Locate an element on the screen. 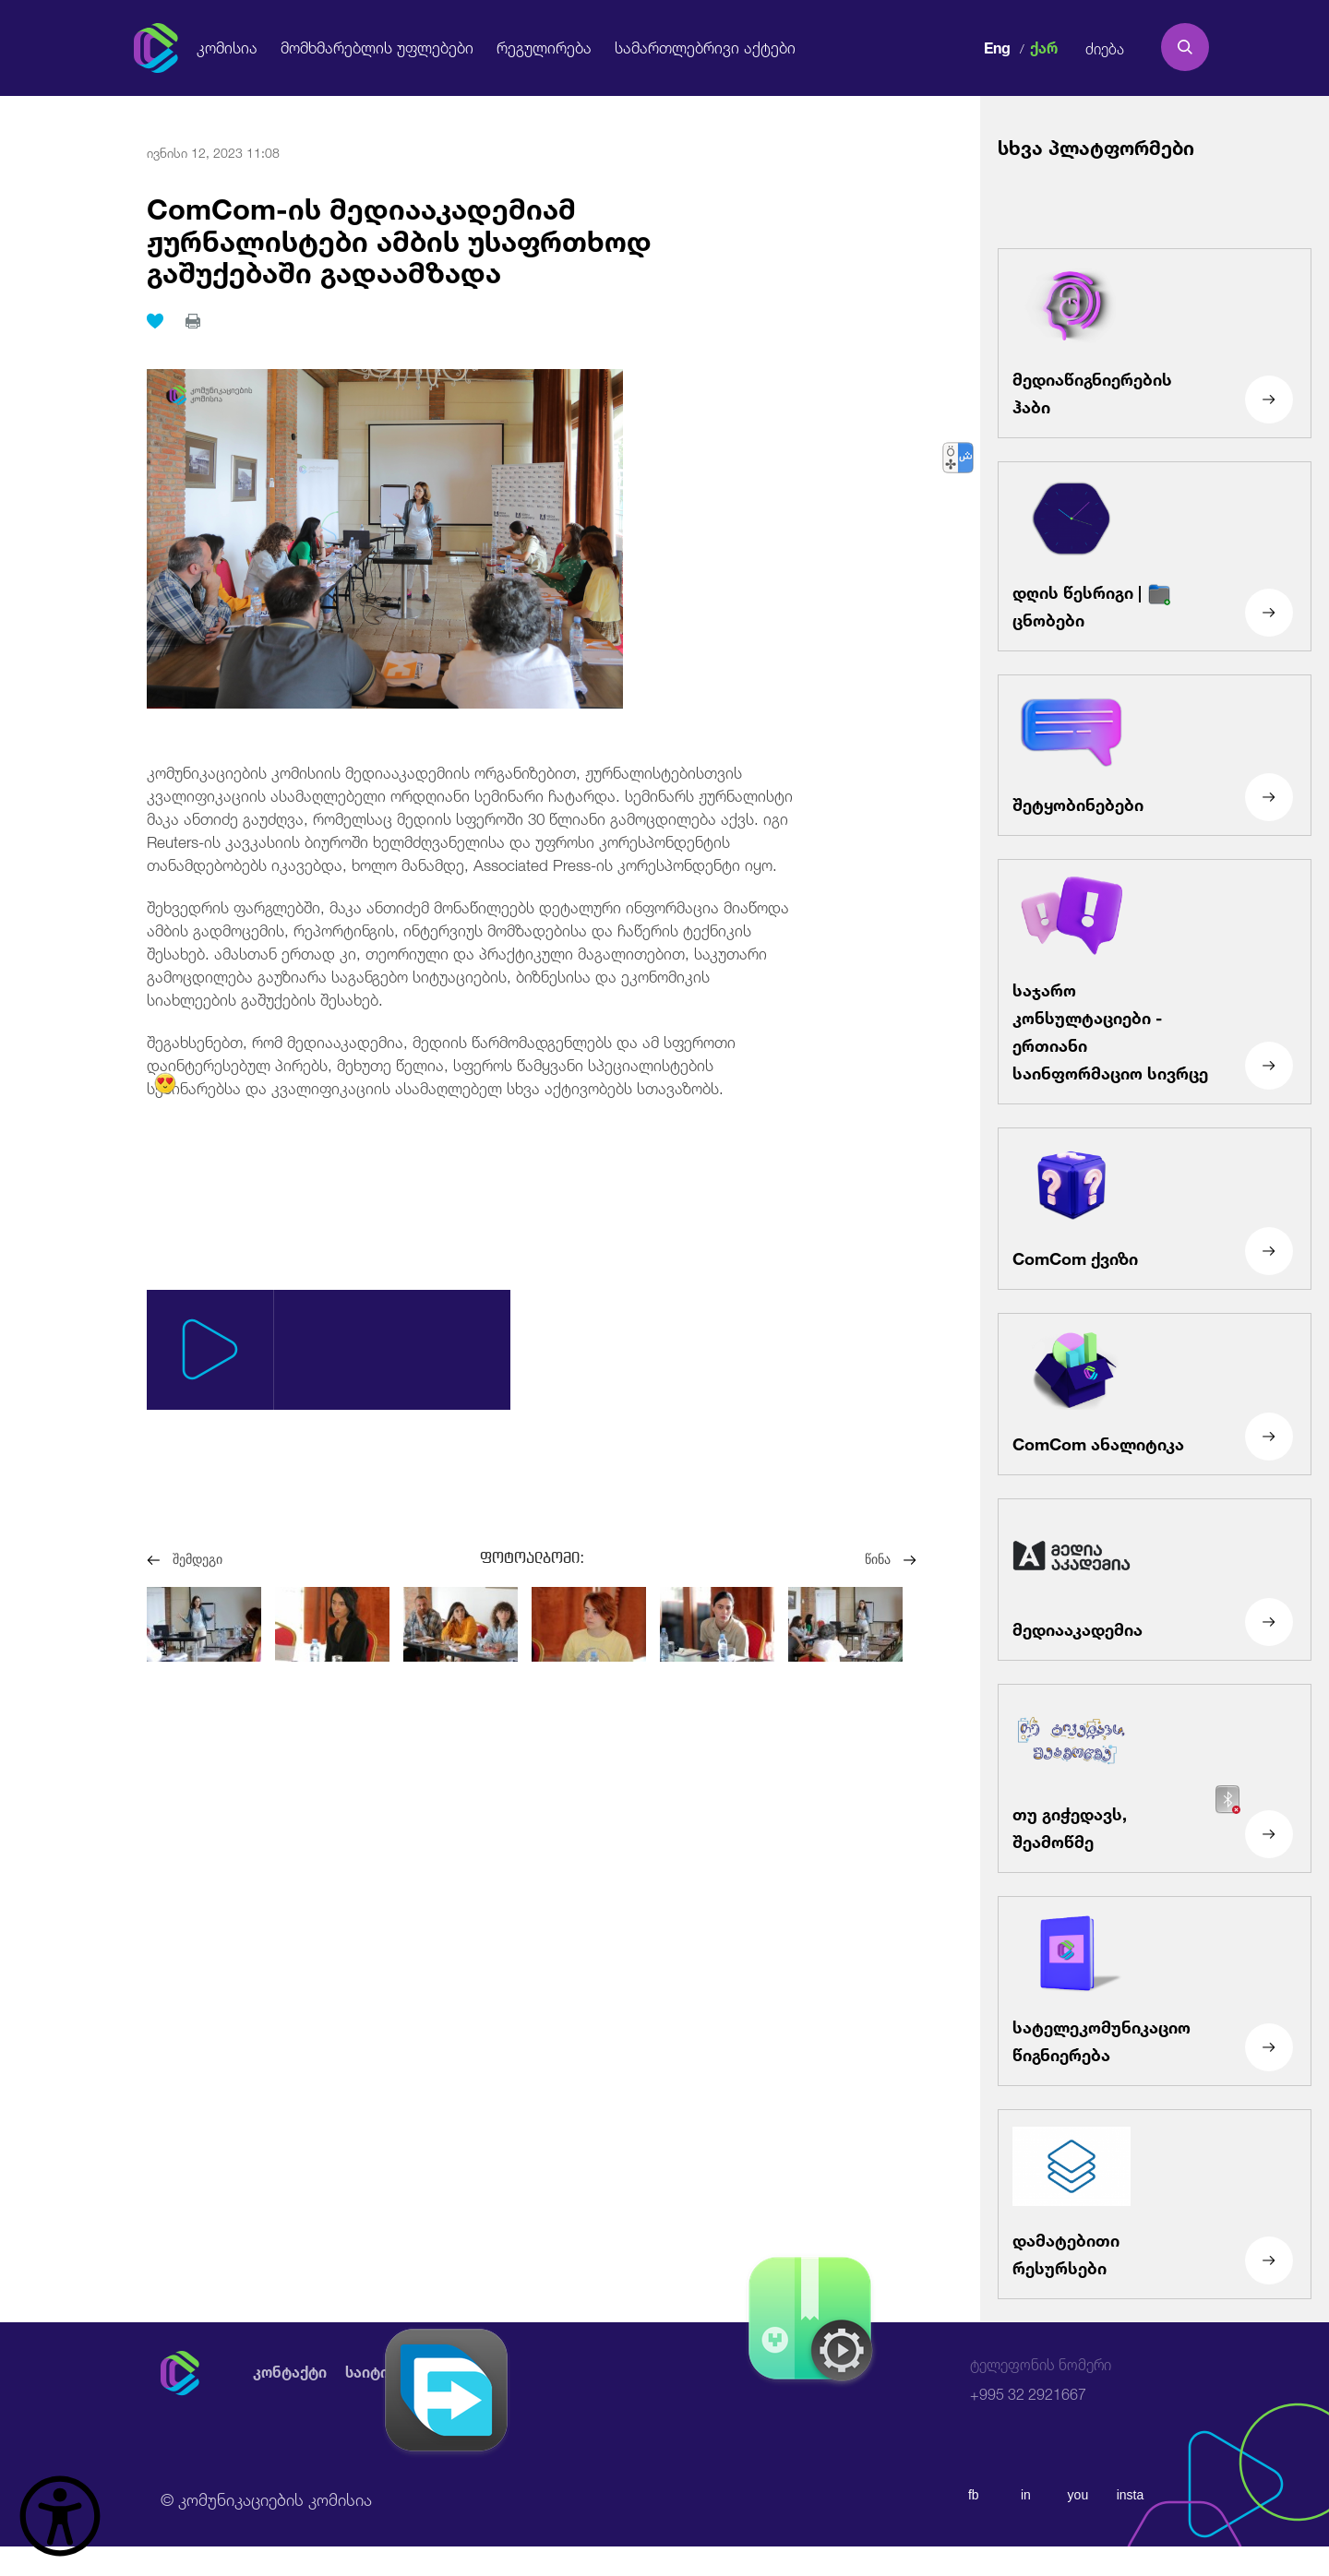  open the character map application is located at coordinates (958, 458).